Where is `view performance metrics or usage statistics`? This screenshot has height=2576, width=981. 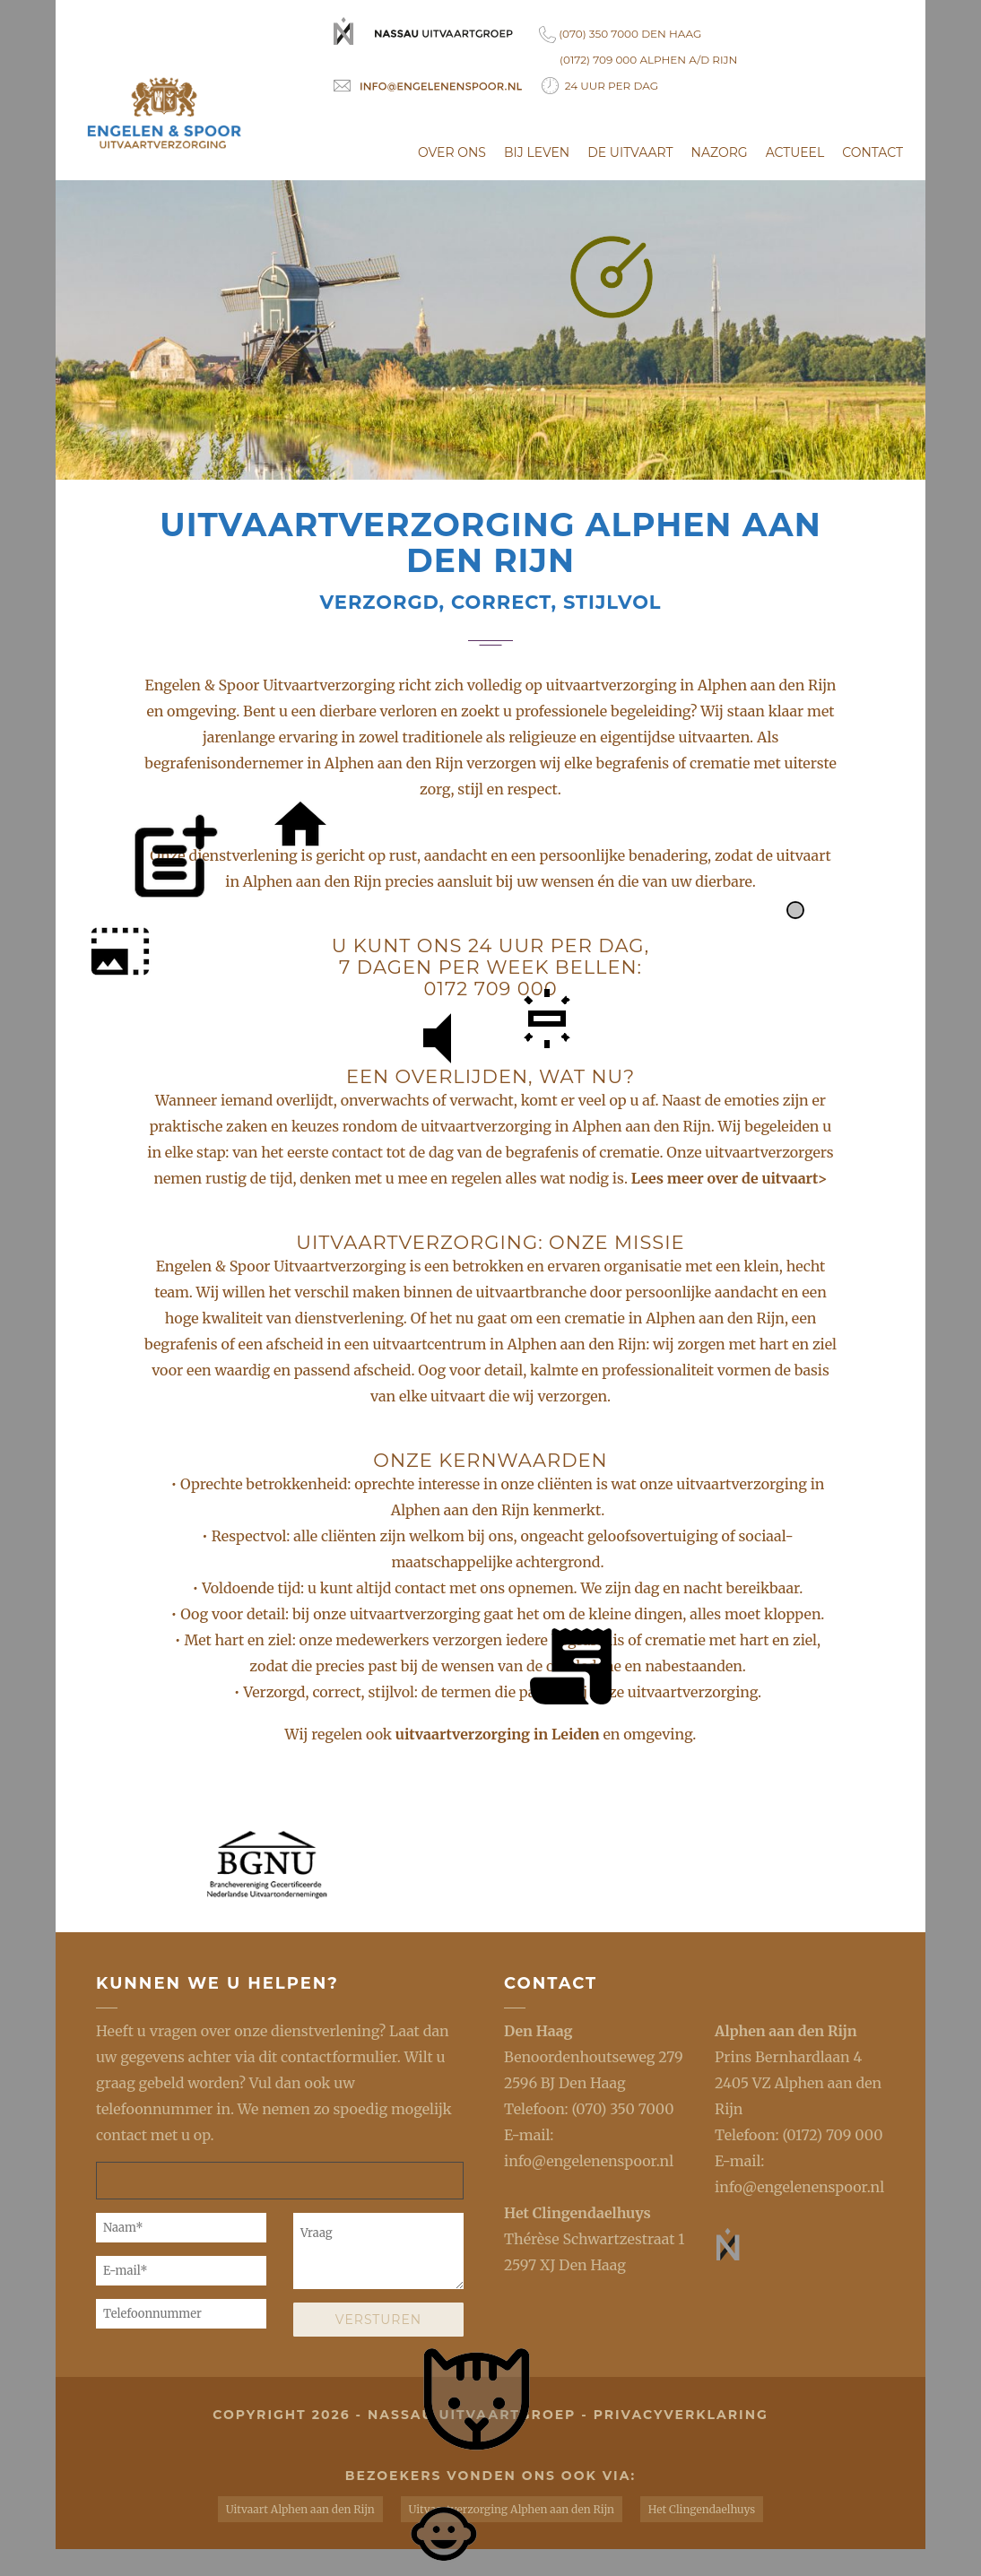
view performance metrics or usage statistics is located at coordinates (612, 277).